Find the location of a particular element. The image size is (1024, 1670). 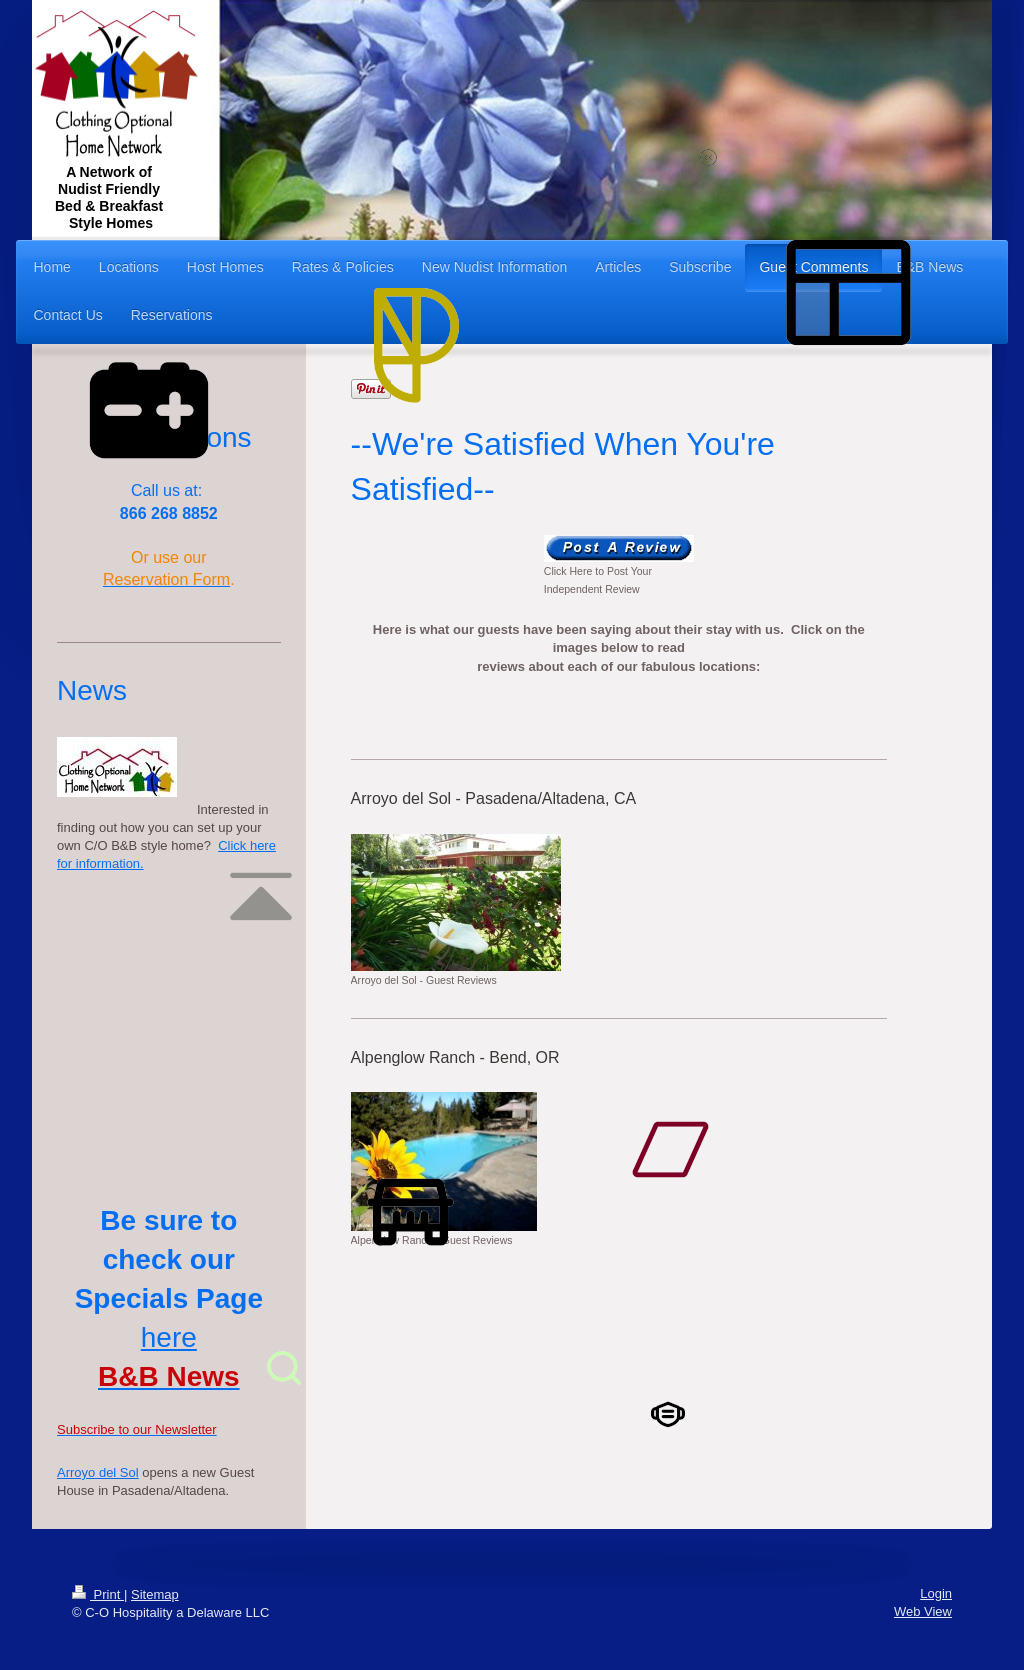

collapse to top or minimize panel is located at coordinates (261, 895).